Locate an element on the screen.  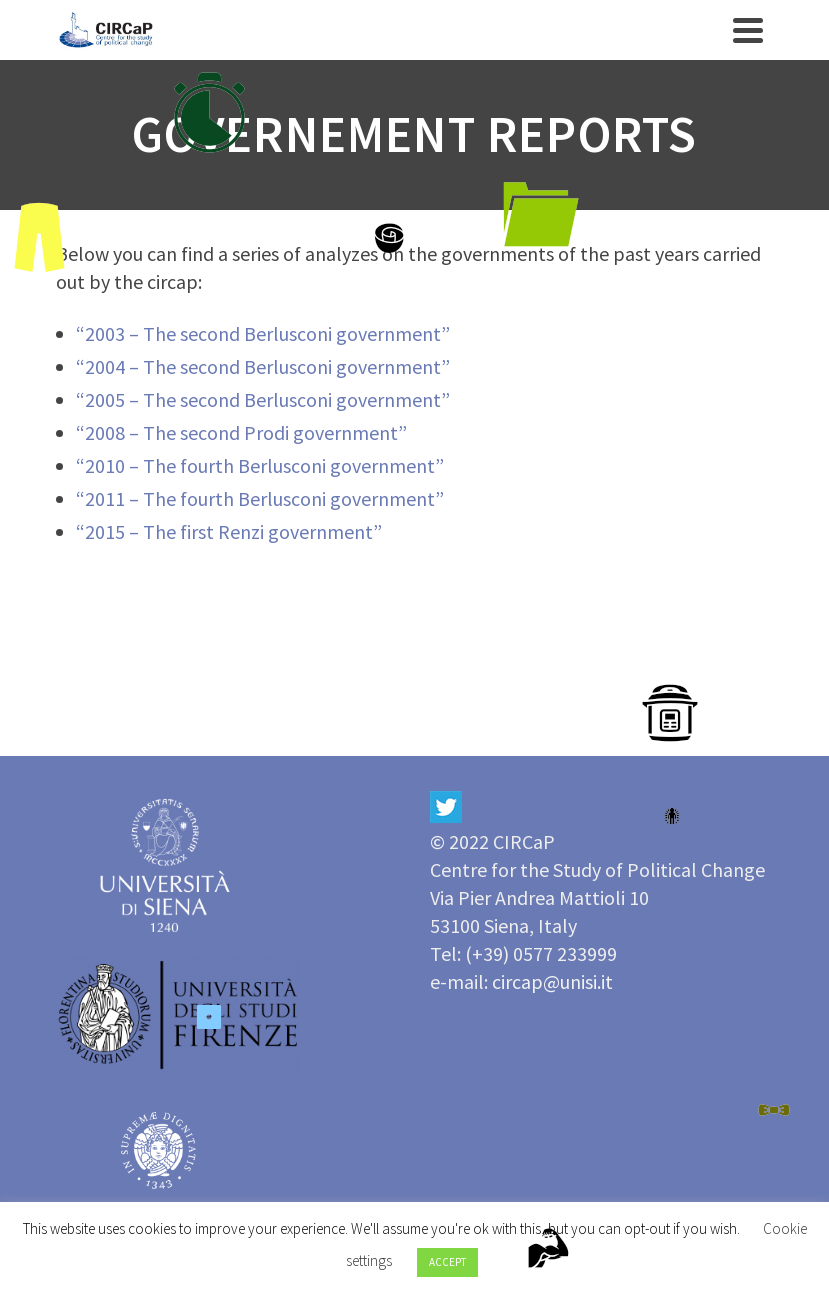
start or stop a timer is located at coordinates (209, 112).